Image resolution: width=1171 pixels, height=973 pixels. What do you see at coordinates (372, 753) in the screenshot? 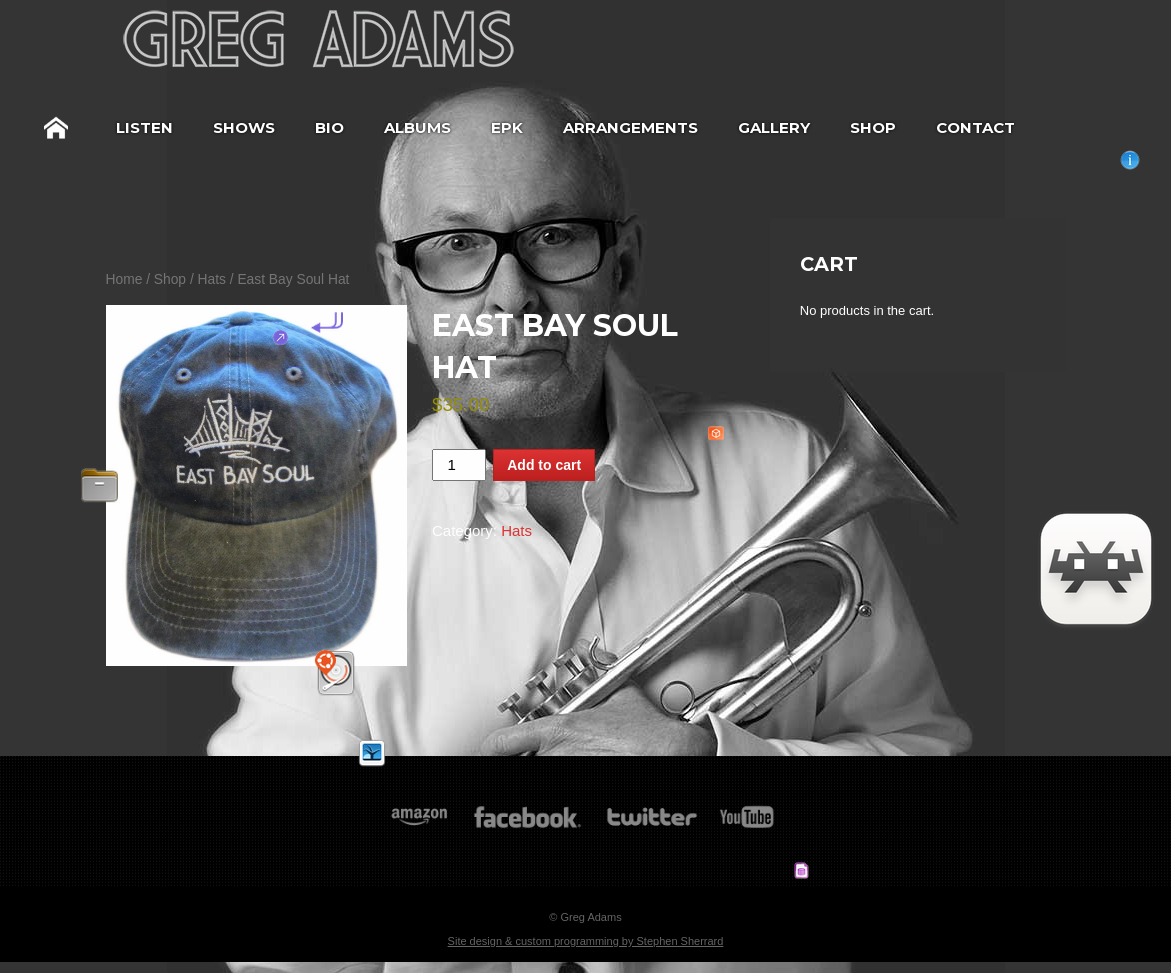
I see `open shotwell photo manager` at bounding box center [372, 753].